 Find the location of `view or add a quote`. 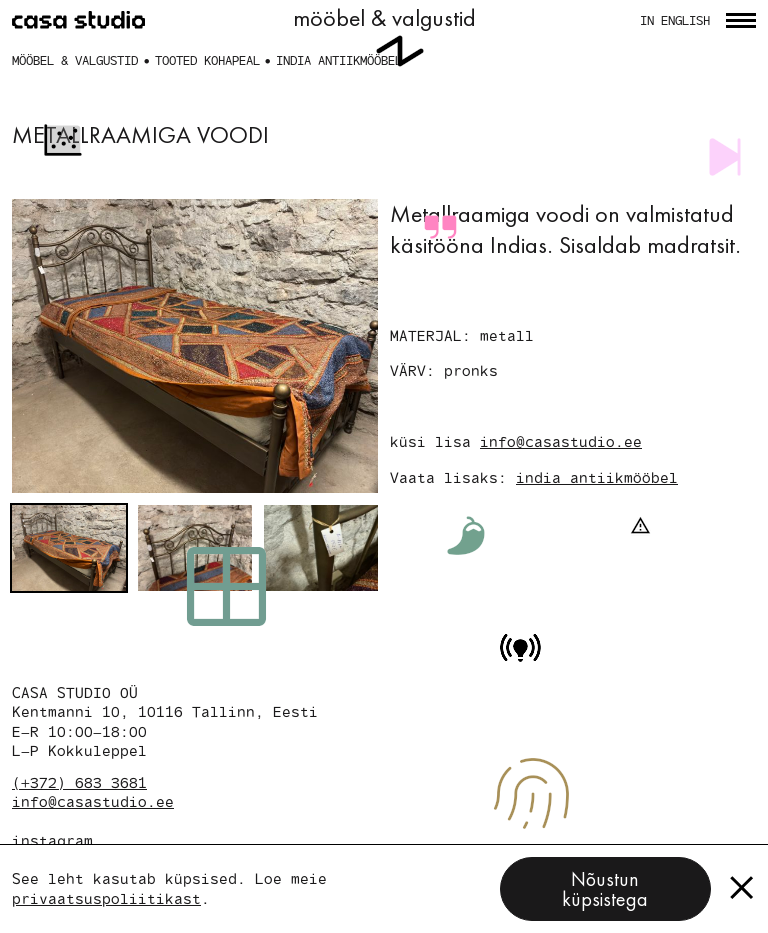

view or add a quote is located at coordinates (440, 226).